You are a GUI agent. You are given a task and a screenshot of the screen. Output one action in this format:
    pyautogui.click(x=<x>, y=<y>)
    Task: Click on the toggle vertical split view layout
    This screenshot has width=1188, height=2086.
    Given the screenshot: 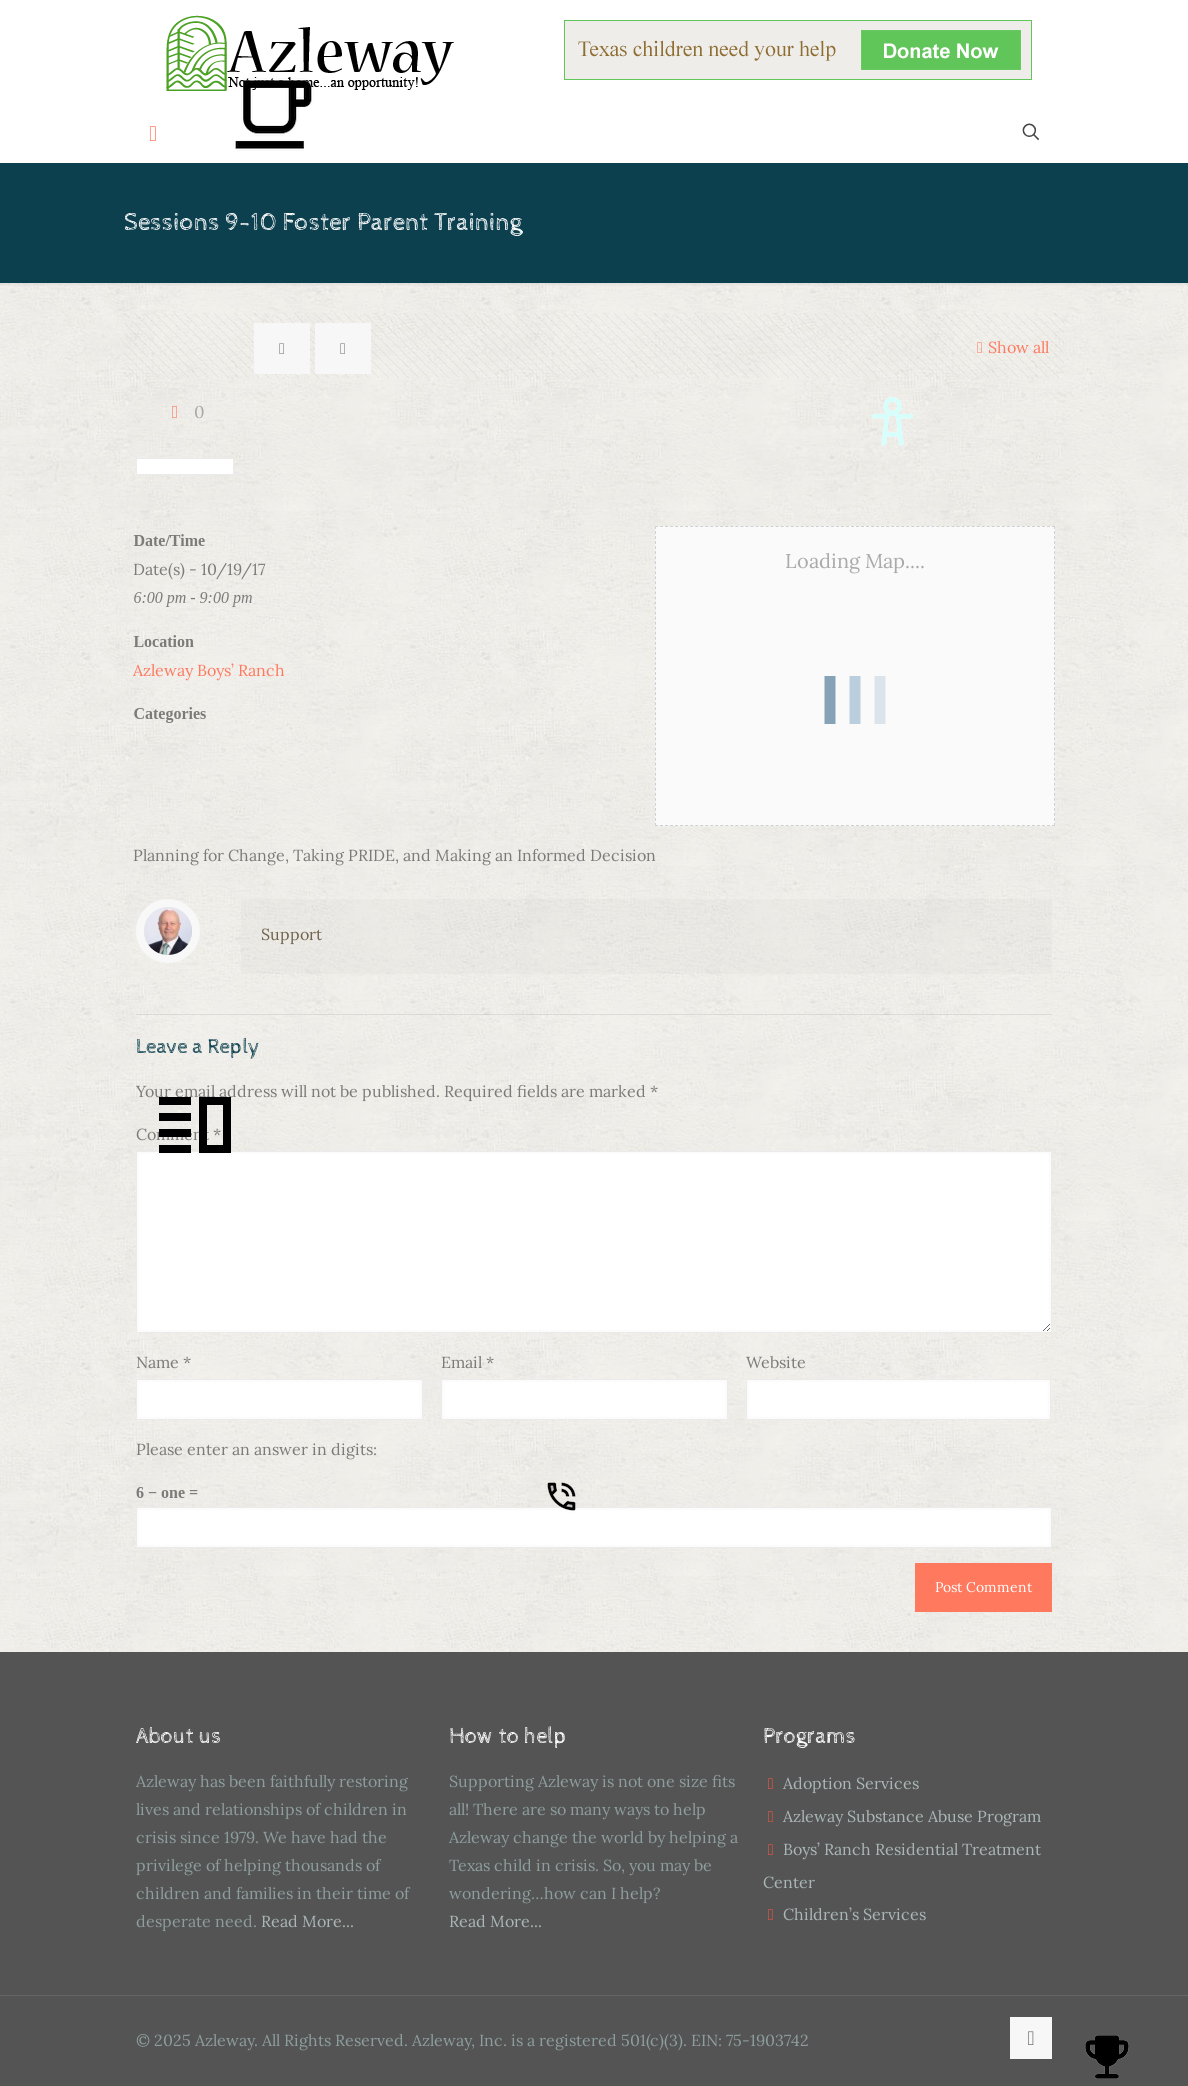 What is the action you would take?
    pyautogui.click(x=195, y=1125)
    